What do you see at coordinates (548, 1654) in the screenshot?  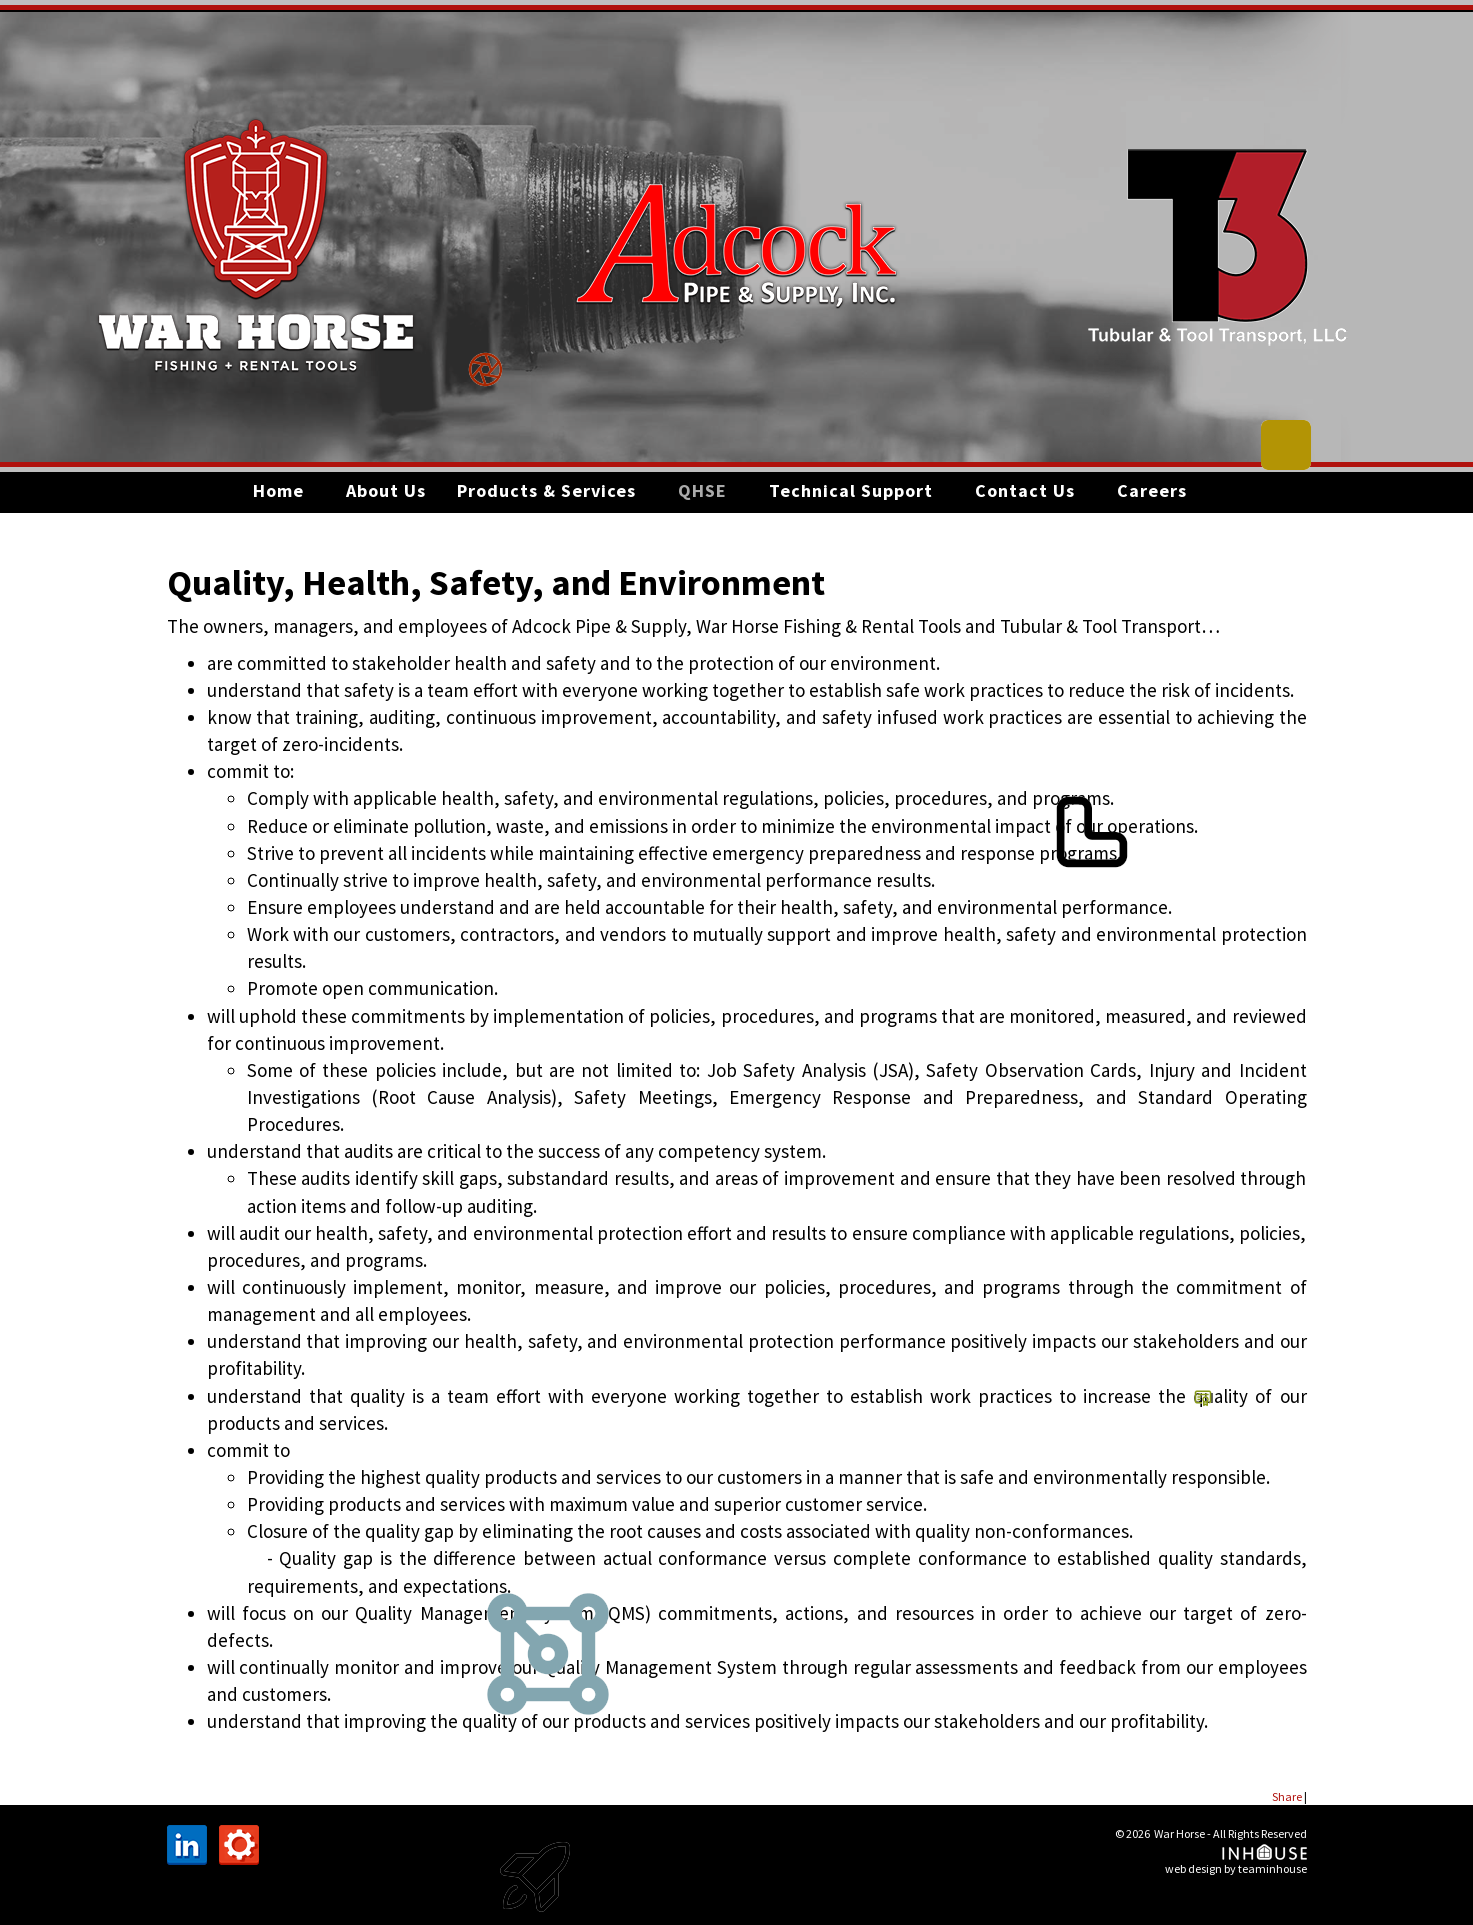 I see `view complex network topology` at bounding box center [548, 1654].